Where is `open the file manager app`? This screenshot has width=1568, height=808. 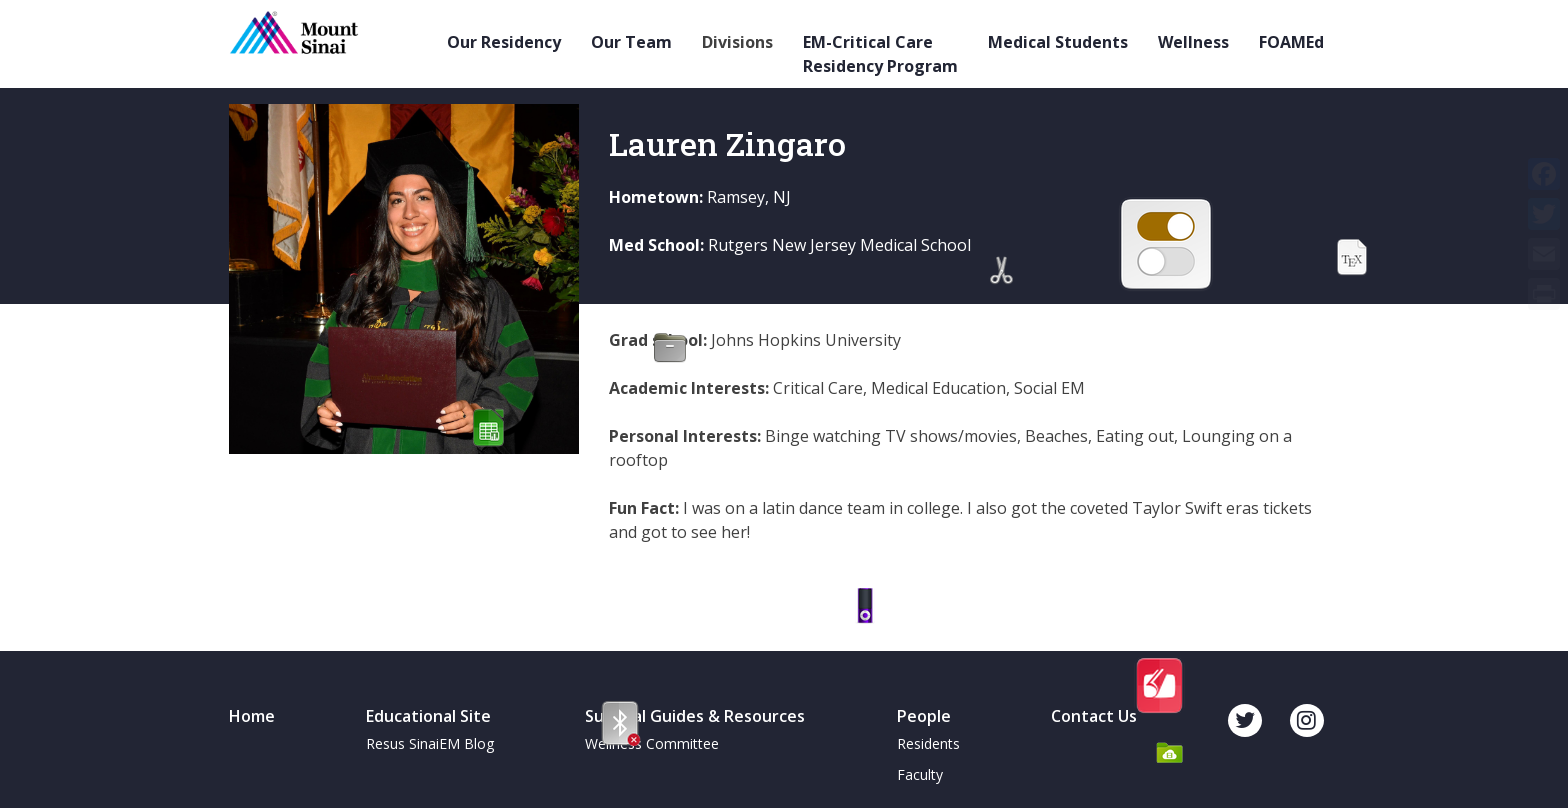
open the file manager app is located at coordinates (670, 347).